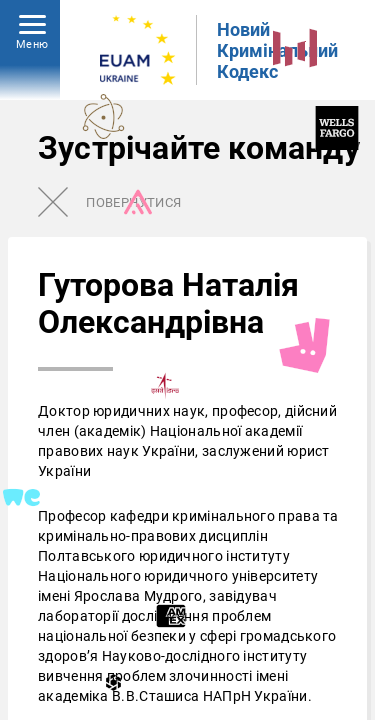  Describe the element at coordinates (21, 497) in the screenshot. I see `open wetransfer file sharing service` at that location.